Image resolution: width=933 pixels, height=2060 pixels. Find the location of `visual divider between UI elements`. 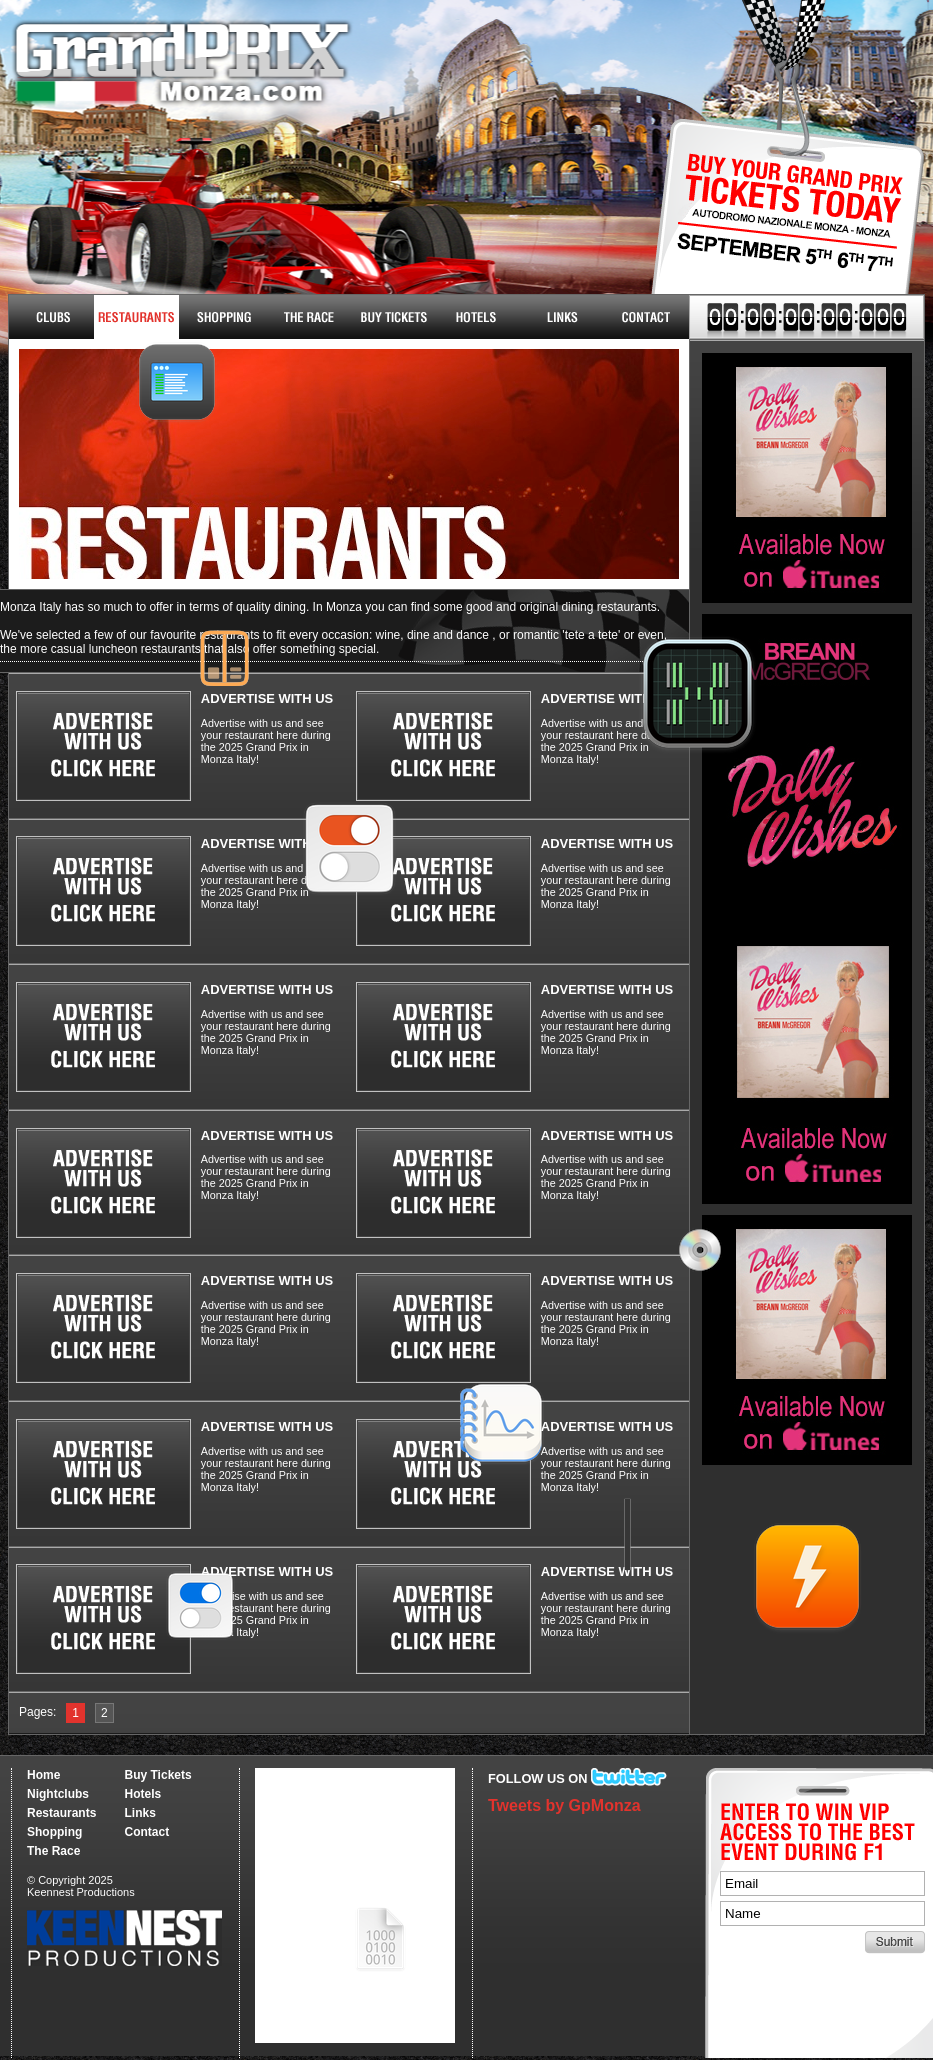

visual divider between UI elements is located at coordinates (630, 1534).